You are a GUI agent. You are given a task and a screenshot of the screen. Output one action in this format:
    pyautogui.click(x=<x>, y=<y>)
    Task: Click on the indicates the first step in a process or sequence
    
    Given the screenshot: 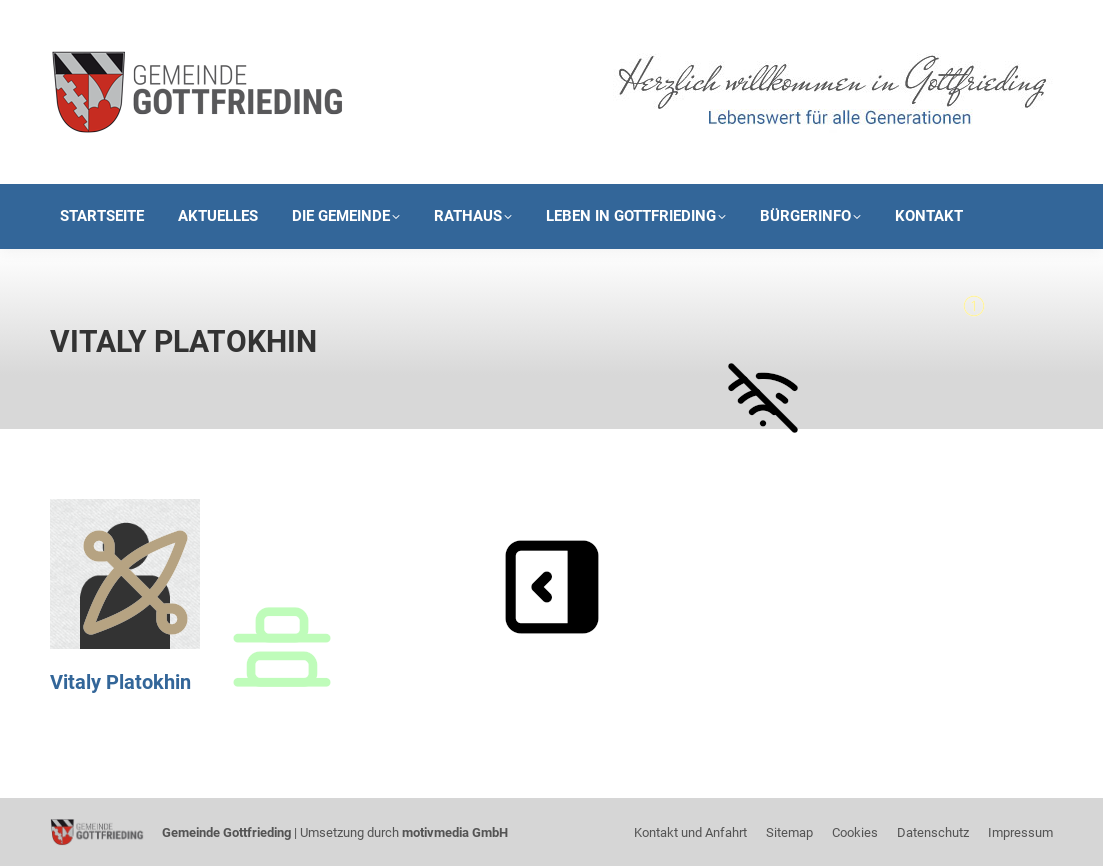 What is the action you would take?
    pyautogui.click(x=974, y=306)
    